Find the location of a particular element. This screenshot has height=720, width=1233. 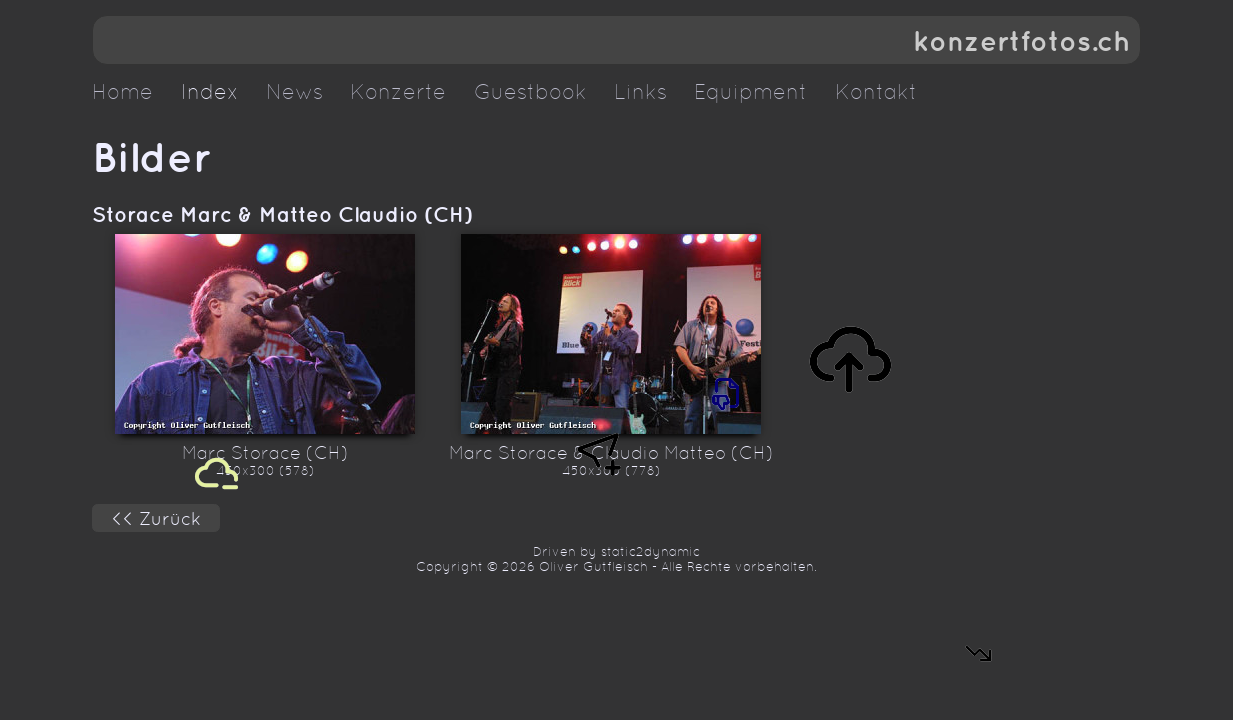

indicates a downward trend or decline in data is located at coordinates (978, 653).